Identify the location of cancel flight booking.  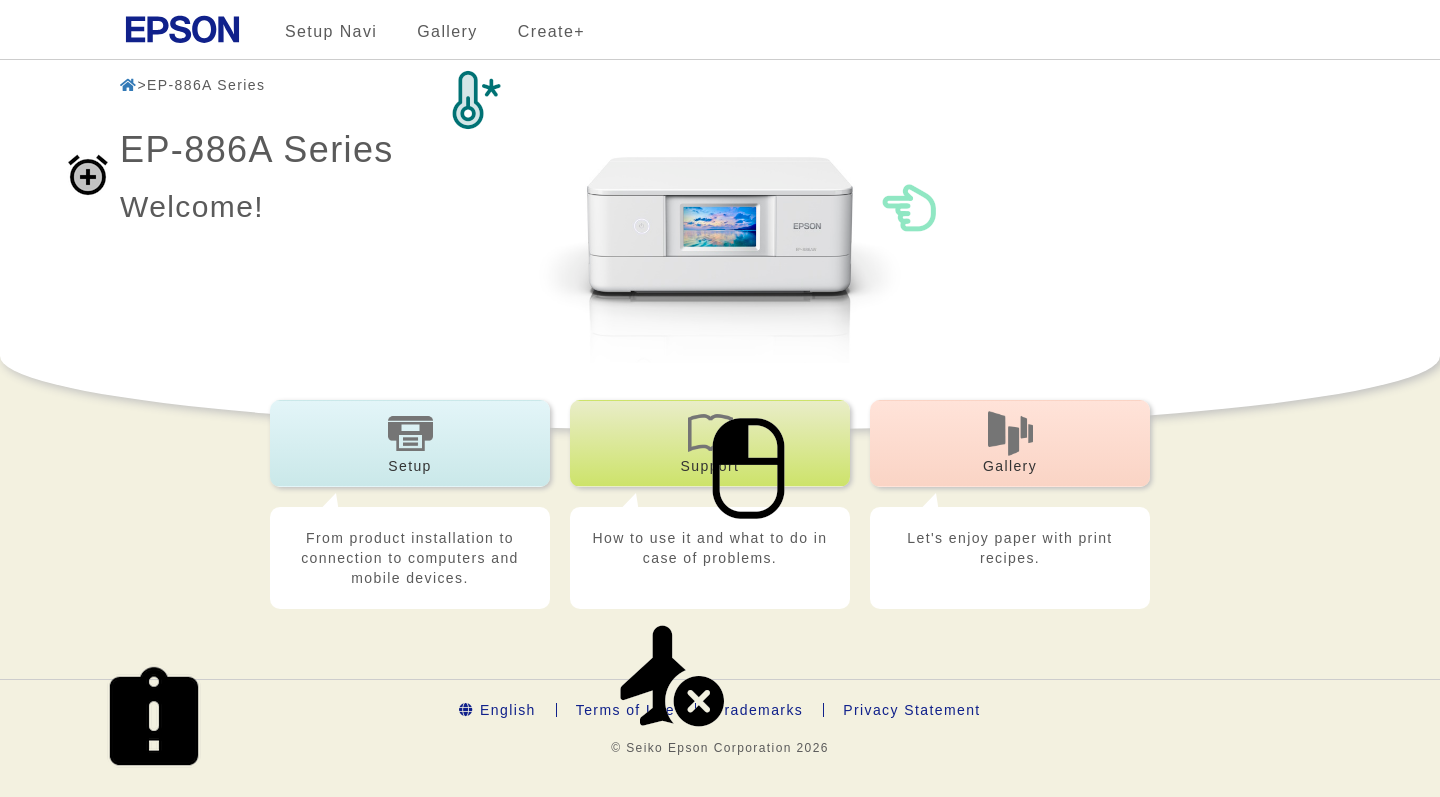
(668, 676).